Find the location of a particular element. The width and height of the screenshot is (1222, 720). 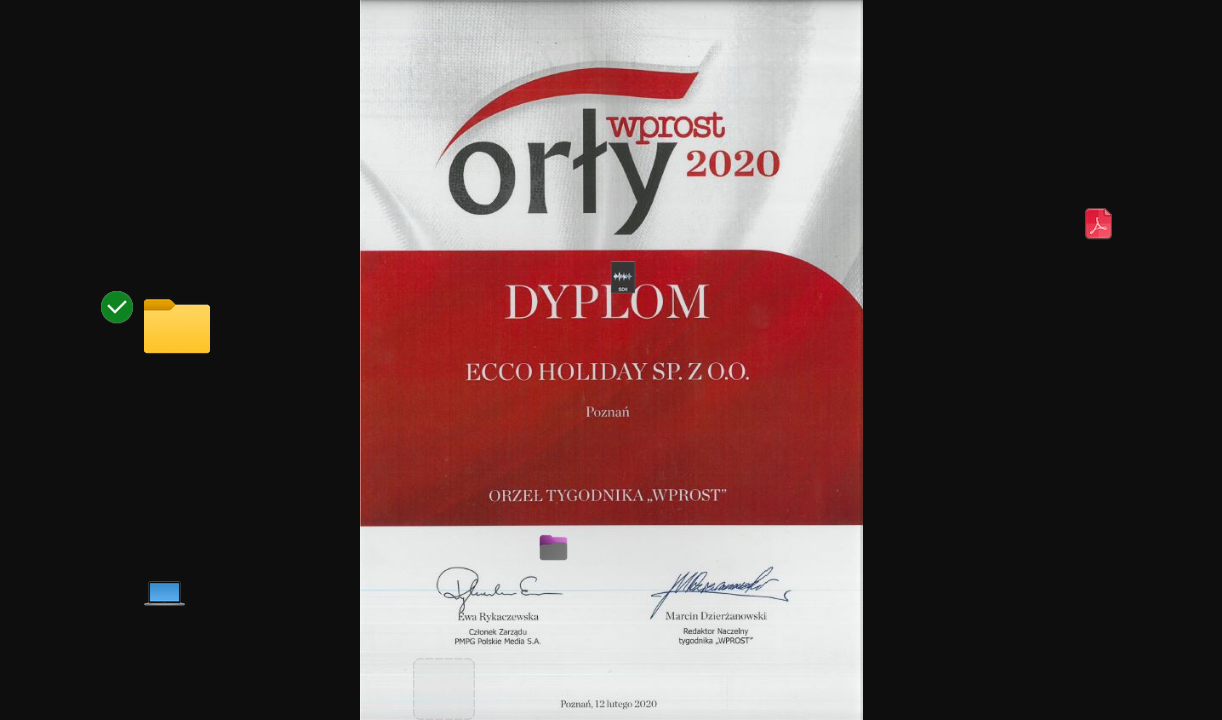

open folder containing files is located at coordinates (553, 547).